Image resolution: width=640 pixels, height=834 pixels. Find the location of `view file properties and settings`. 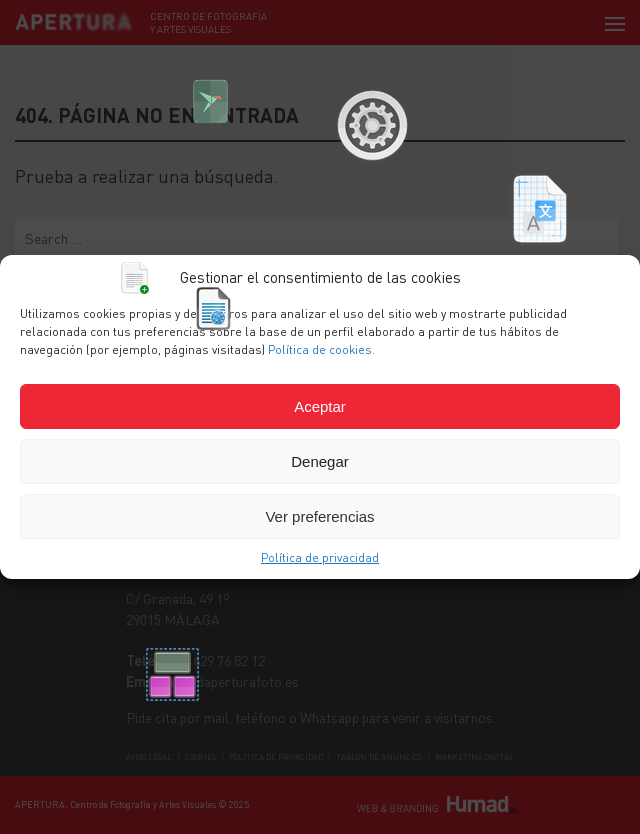

view file properties and settings is located at coordinates (372, 125).